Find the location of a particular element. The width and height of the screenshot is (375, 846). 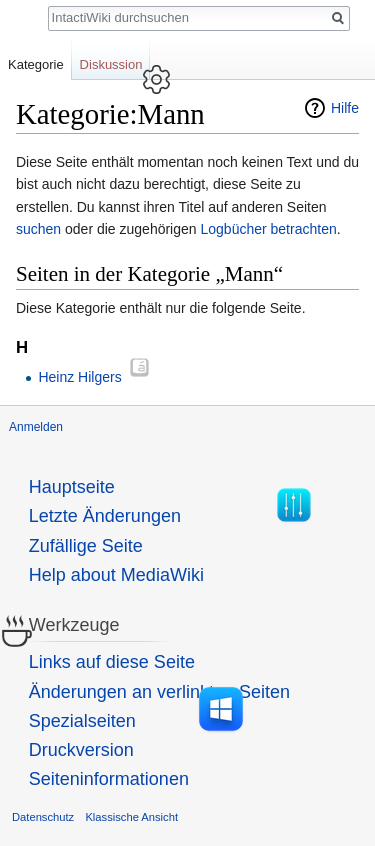

open character map application is located at coordinates (139, 367).